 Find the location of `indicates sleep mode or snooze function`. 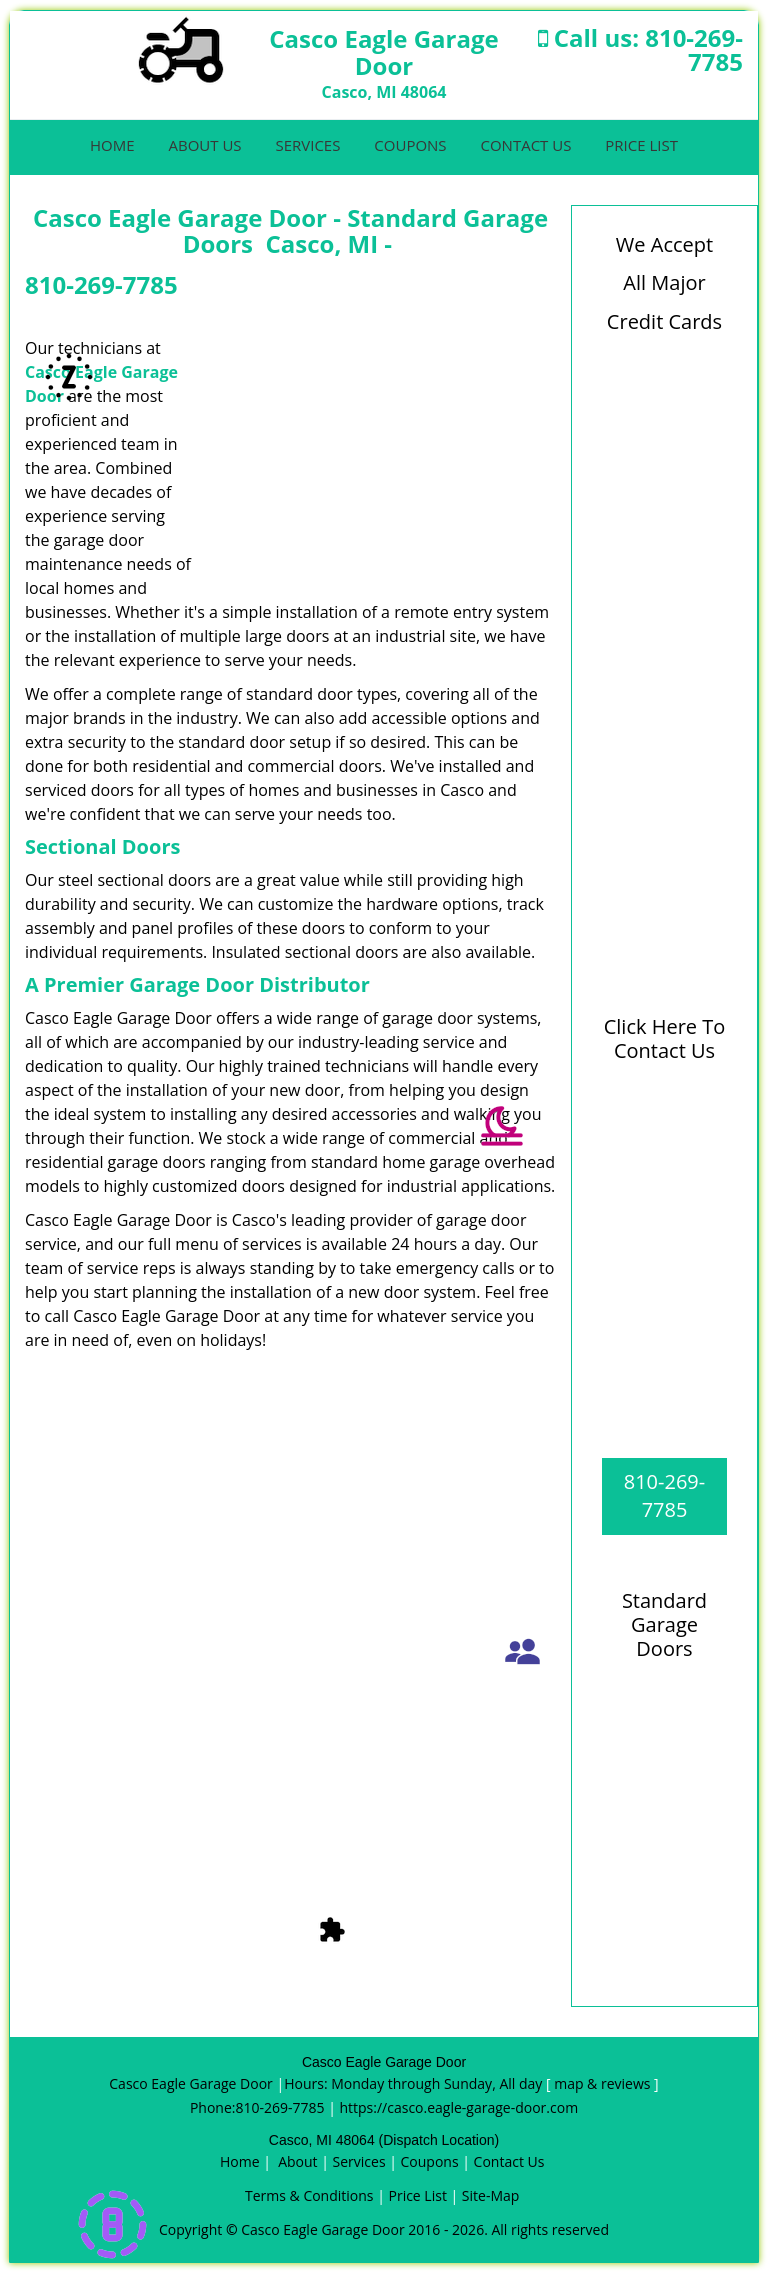

indicates sleep mode or snooze function is located at coordinates (69, 377).